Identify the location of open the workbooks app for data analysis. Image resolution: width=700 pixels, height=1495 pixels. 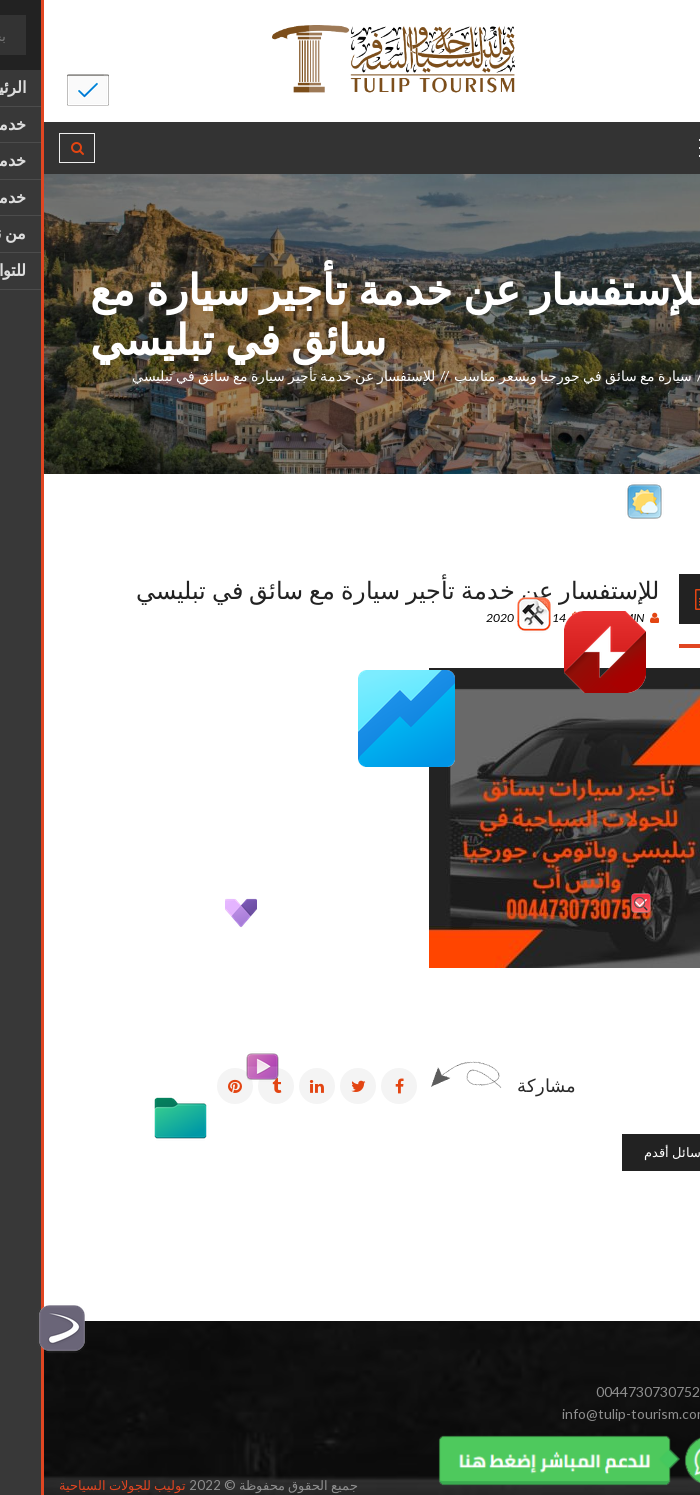
(406, 718).